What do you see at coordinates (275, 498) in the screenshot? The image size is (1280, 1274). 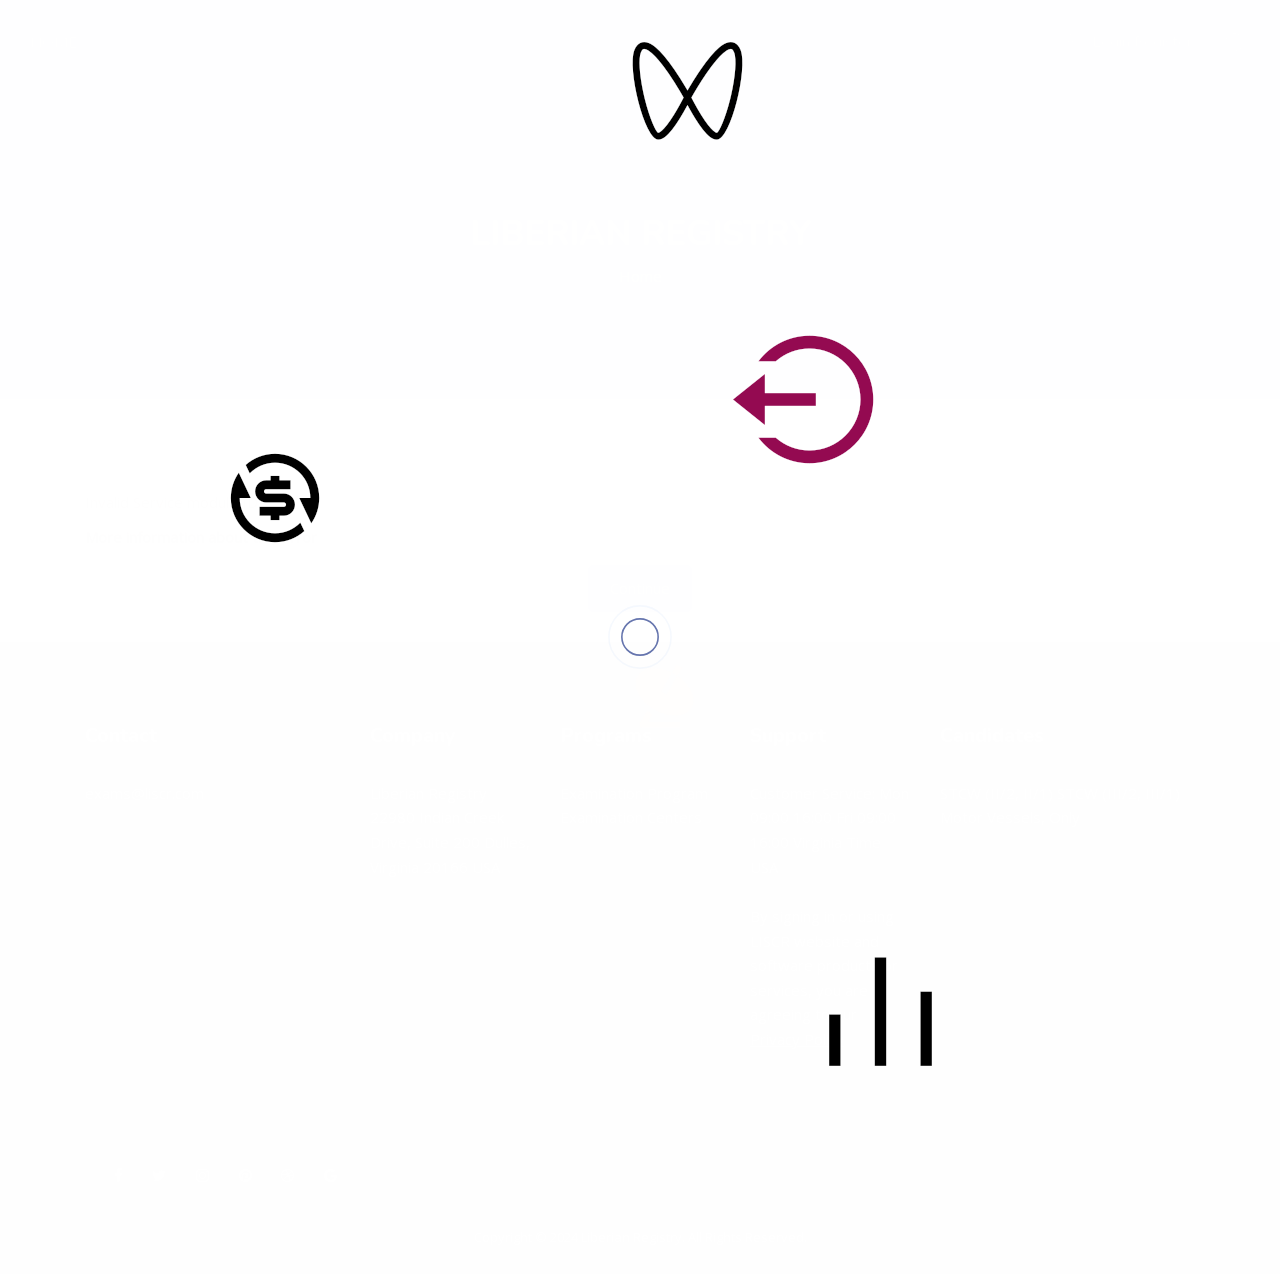 I see `currency exchange or conversion` at bounding box center [275, 498].